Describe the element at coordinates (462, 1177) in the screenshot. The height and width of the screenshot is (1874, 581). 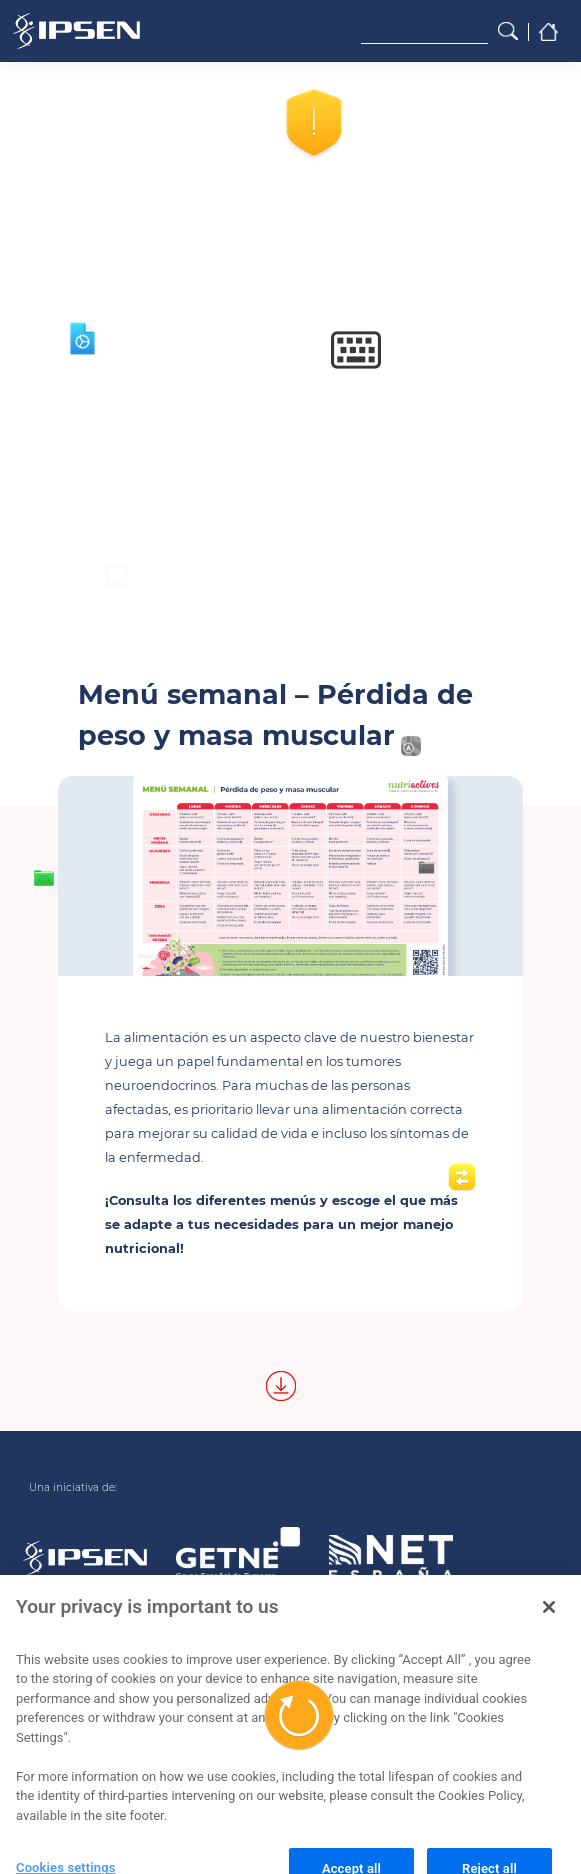
I see `switch to a different user account` at that location.